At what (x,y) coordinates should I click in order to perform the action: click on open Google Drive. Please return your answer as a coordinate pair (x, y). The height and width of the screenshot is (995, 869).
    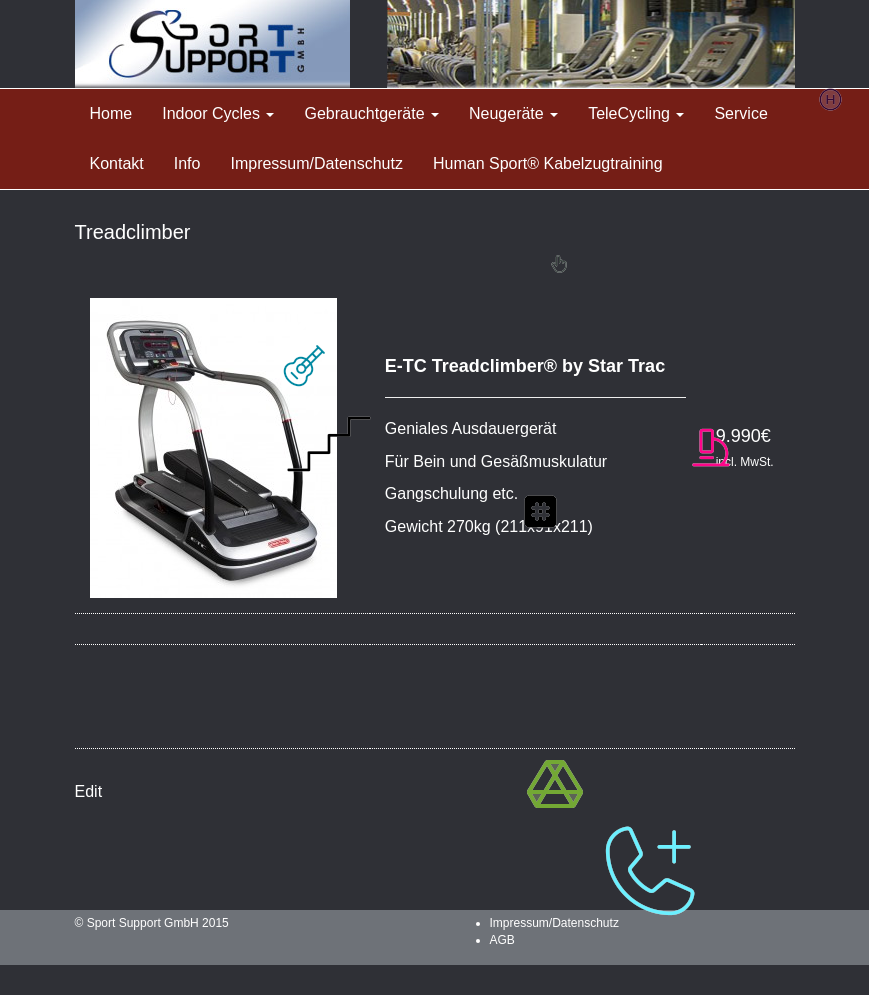
    Looking at the image, I should click on (555, 786).